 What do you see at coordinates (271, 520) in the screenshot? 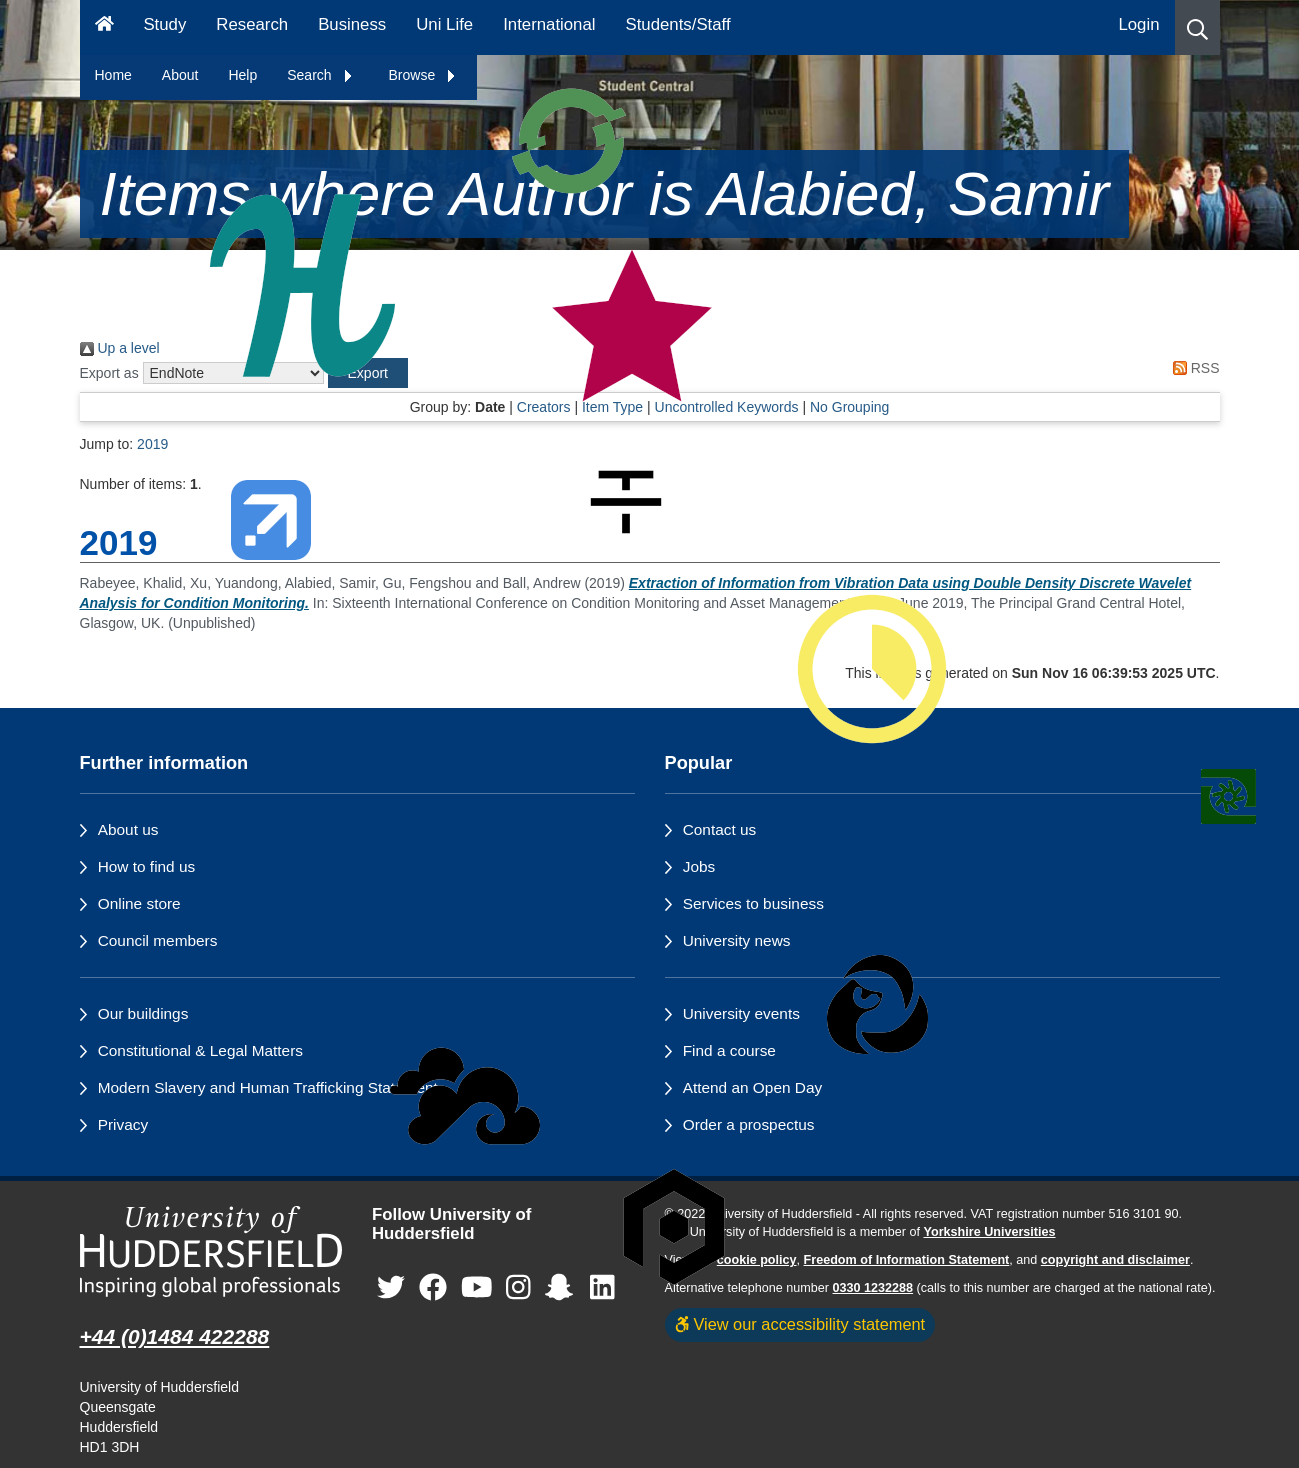
I see `open the Expedia travel booking app` at bounding box center [271, 520].